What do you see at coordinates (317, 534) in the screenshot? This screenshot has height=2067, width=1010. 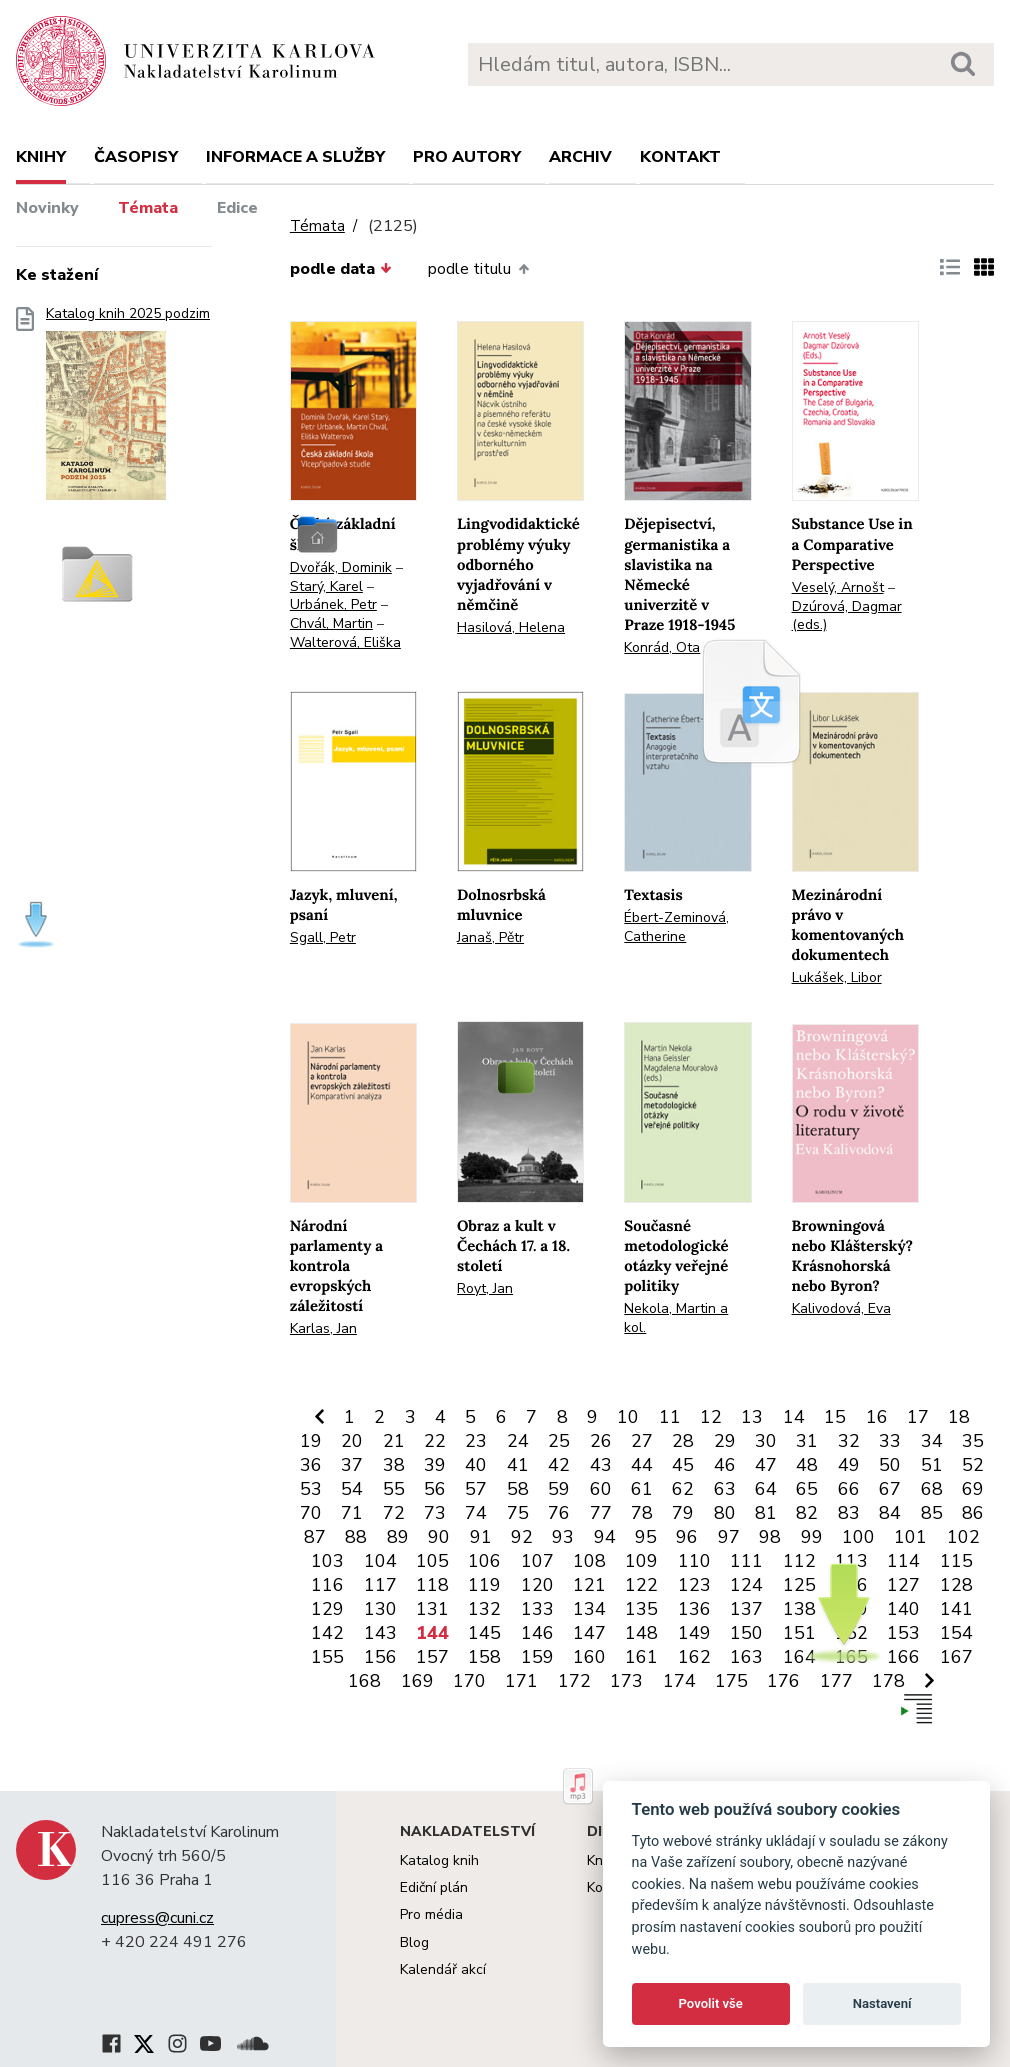 I see `access your home folder` at bounding box center [317, 534].